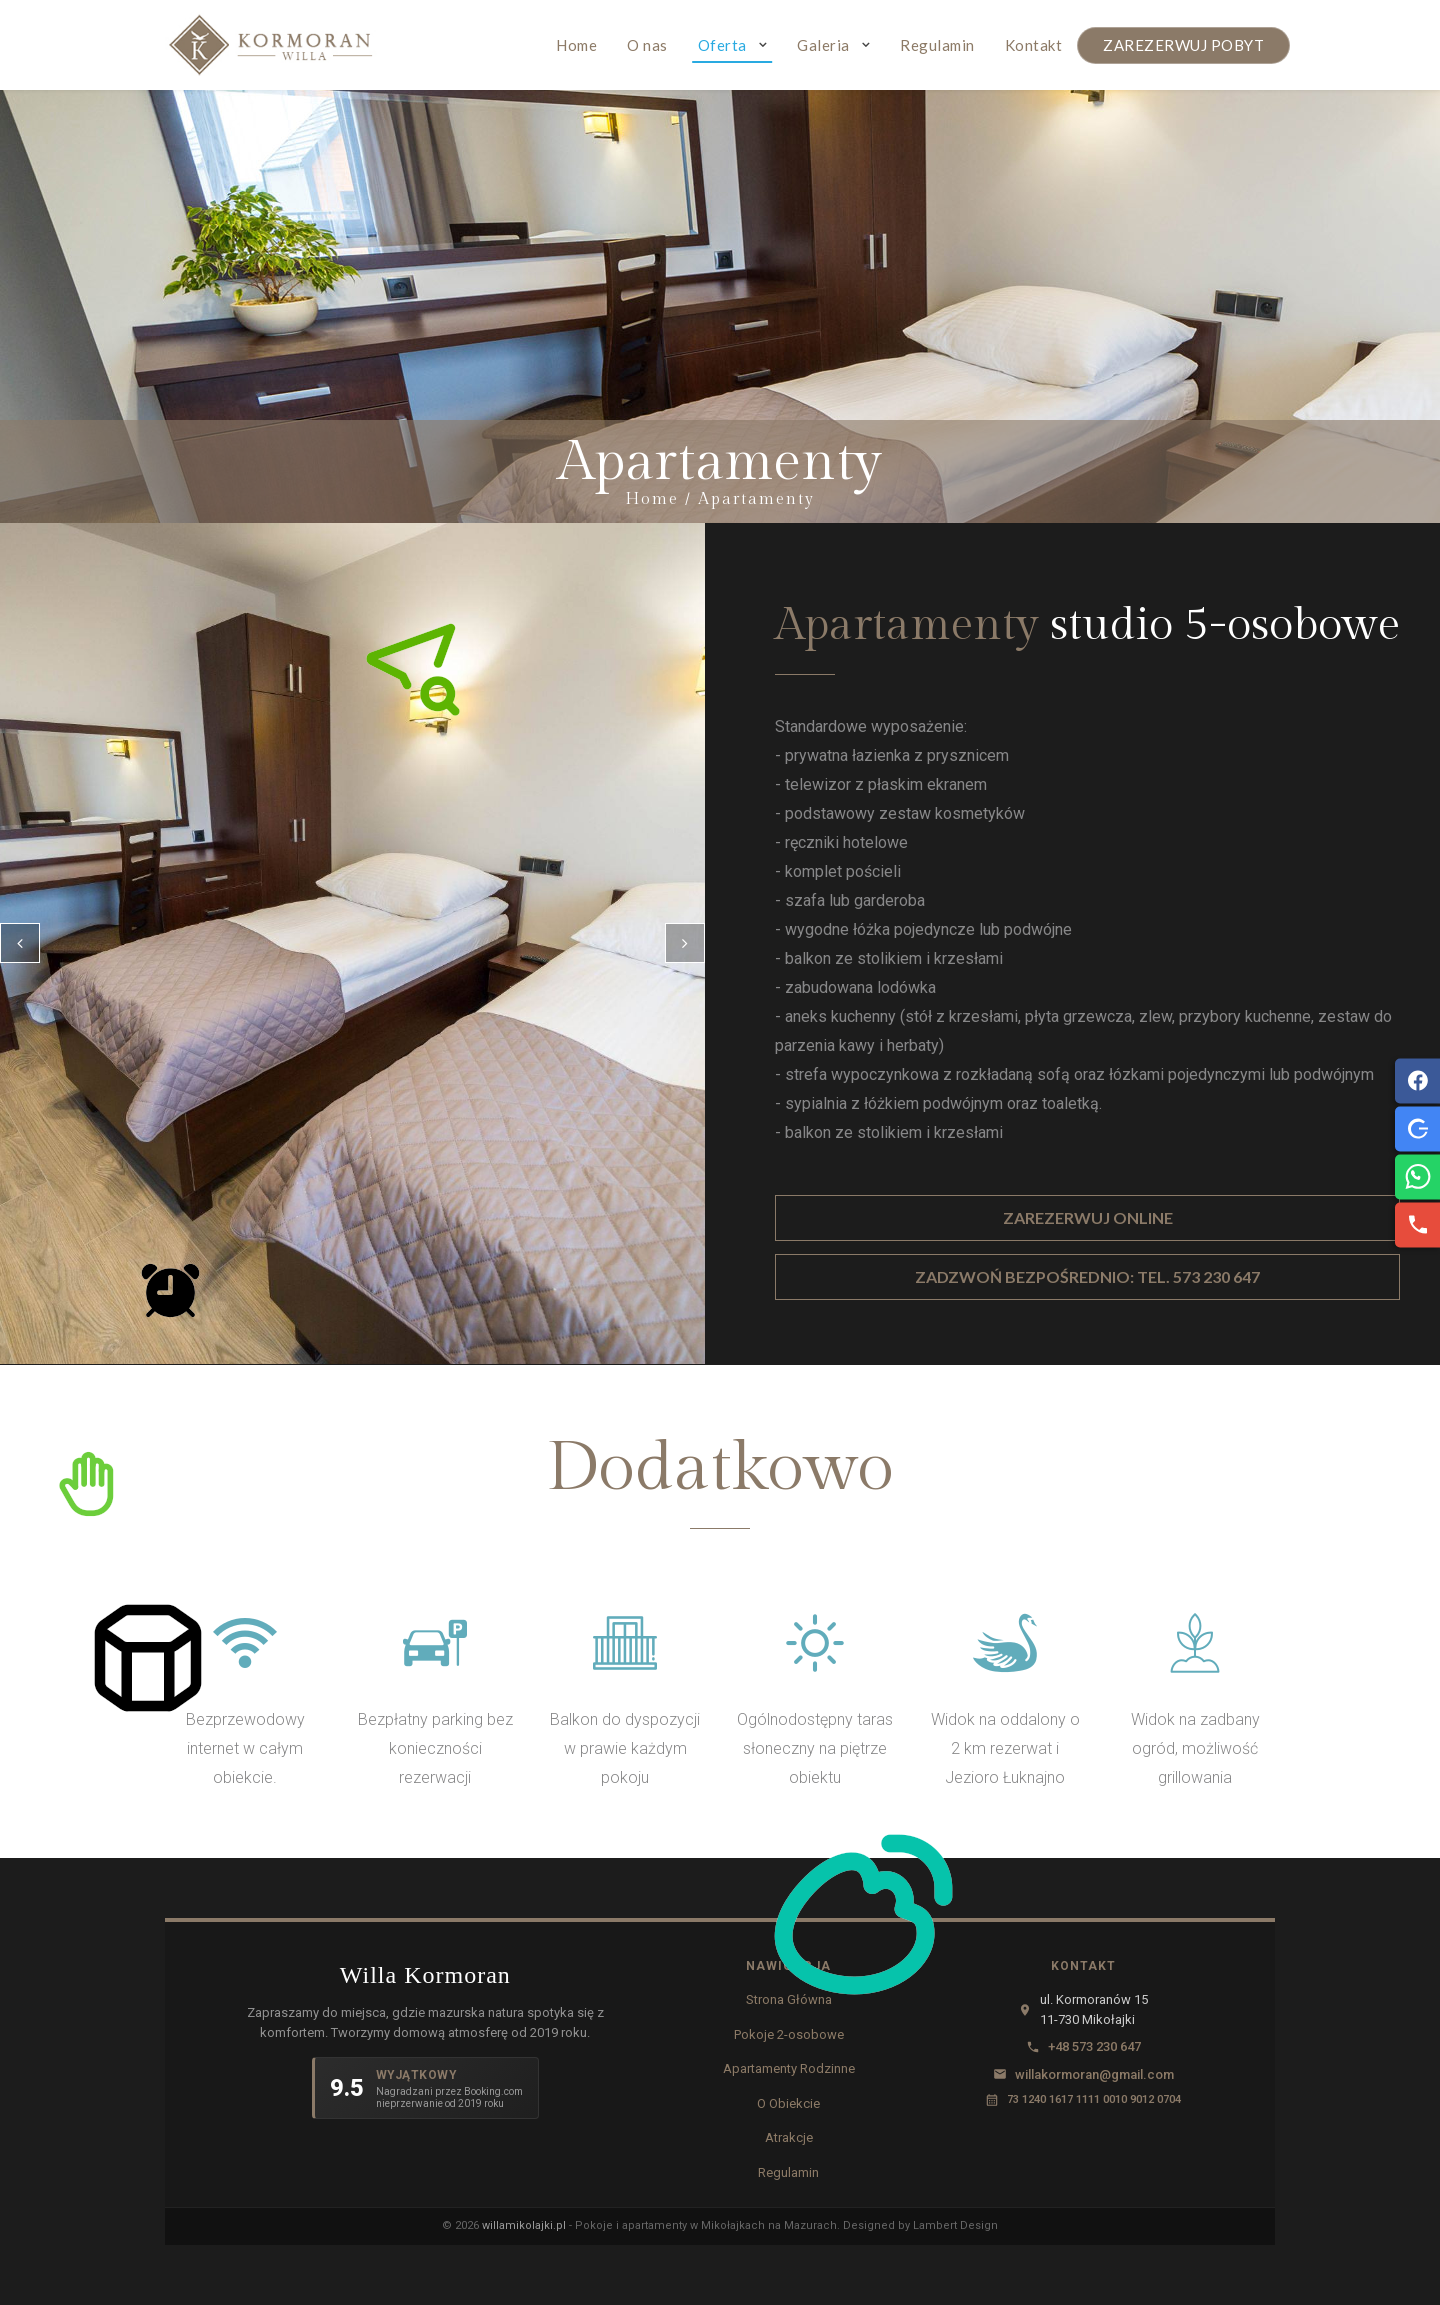  Describe the element at coordinates (863, 1914) in the screenshot. I see `open weibo app` at that location.